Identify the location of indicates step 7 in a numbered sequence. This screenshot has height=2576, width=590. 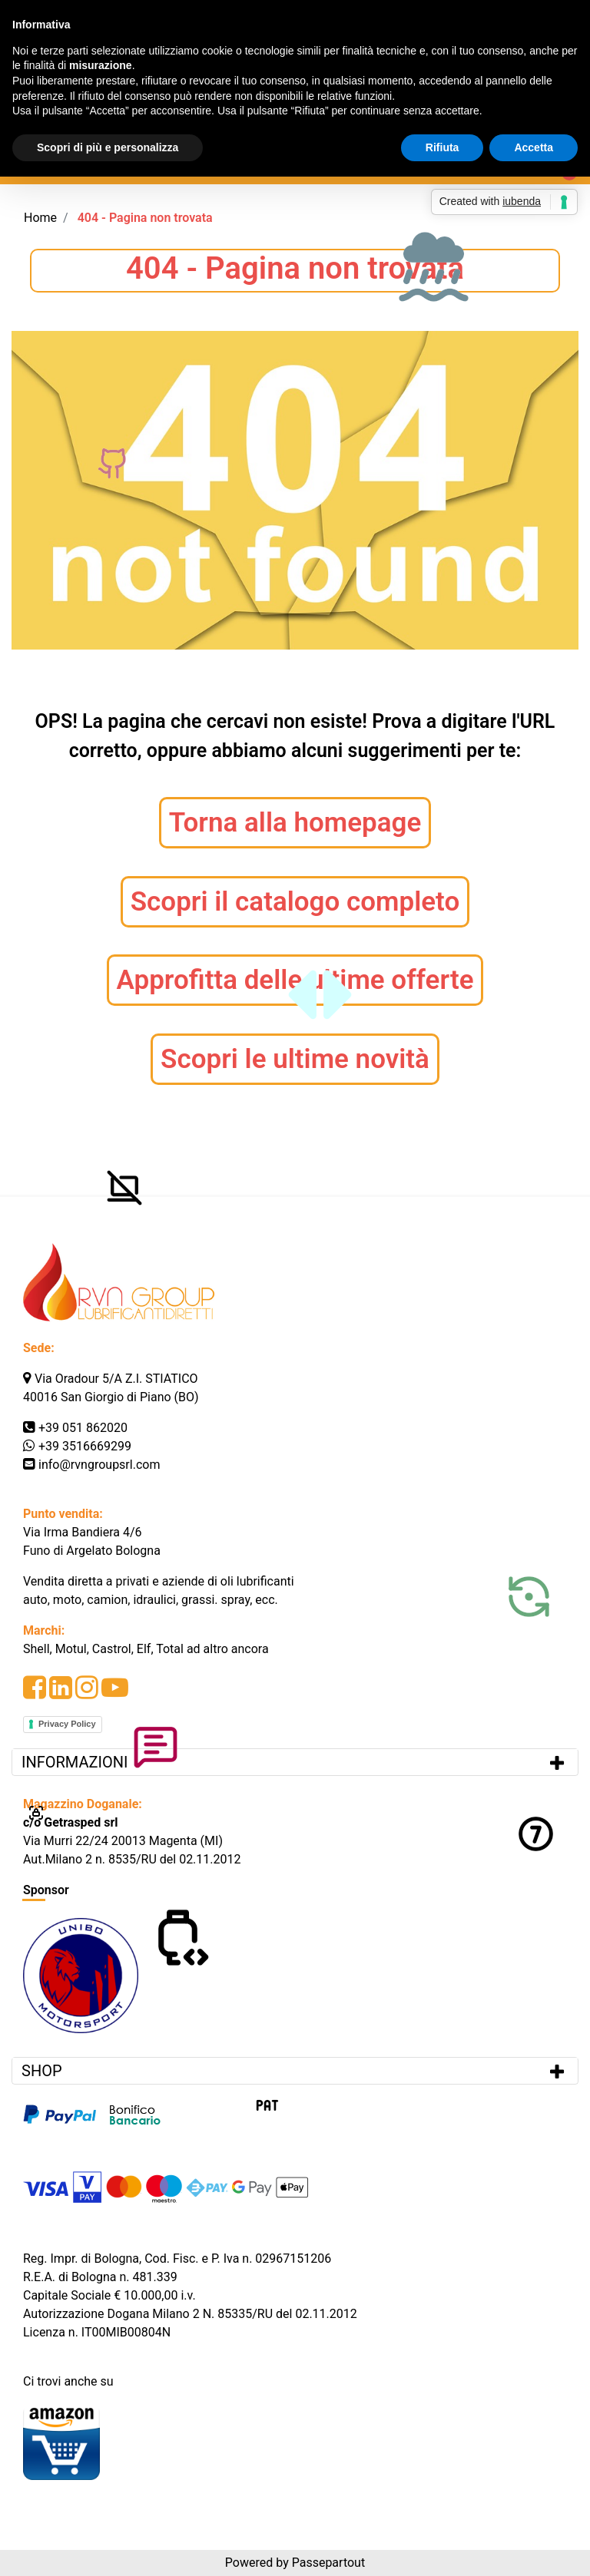
(535, 1834).